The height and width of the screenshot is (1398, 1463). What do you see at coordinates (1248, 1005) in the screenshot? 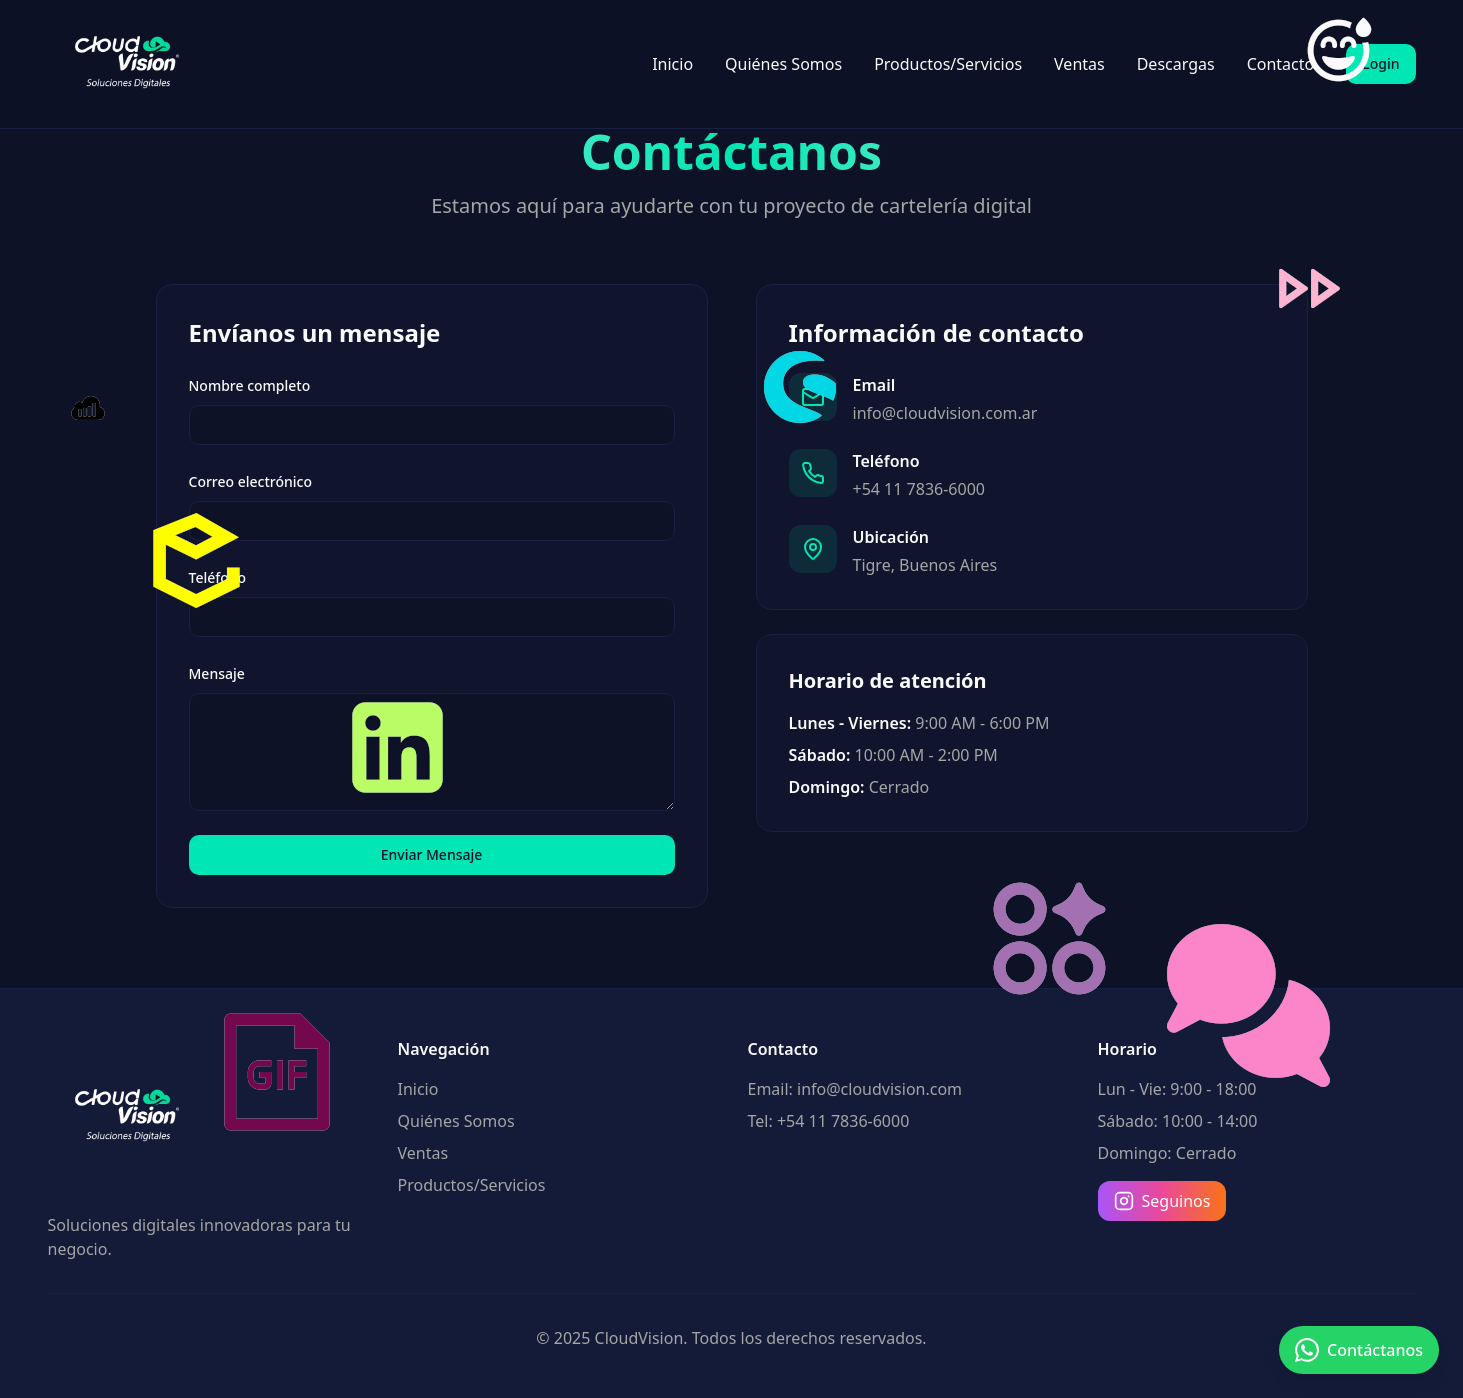
I see `open chat or messaging` at bounding box center [1248, 1005].